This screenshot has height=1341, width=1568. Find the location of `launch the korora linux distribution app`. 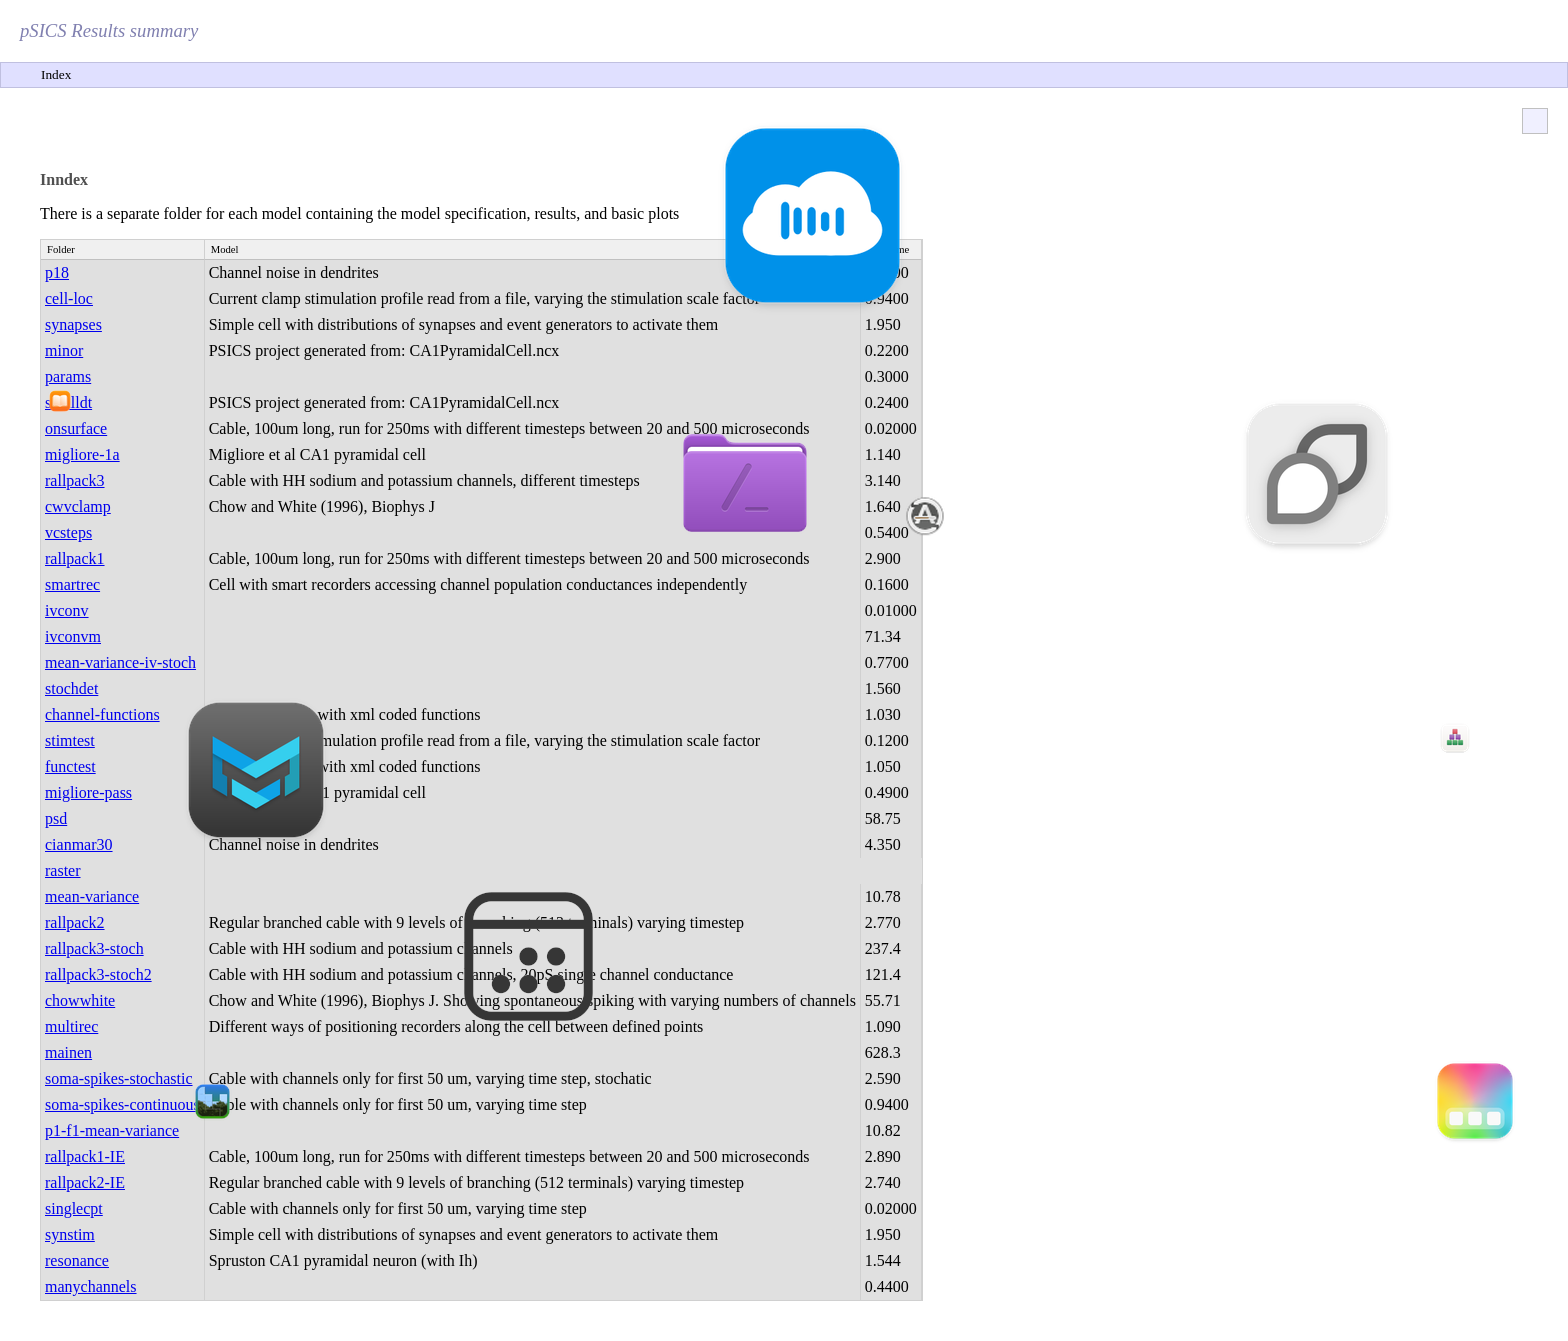

launch the korora linux distribution app is located at coordinates (1317, 474).